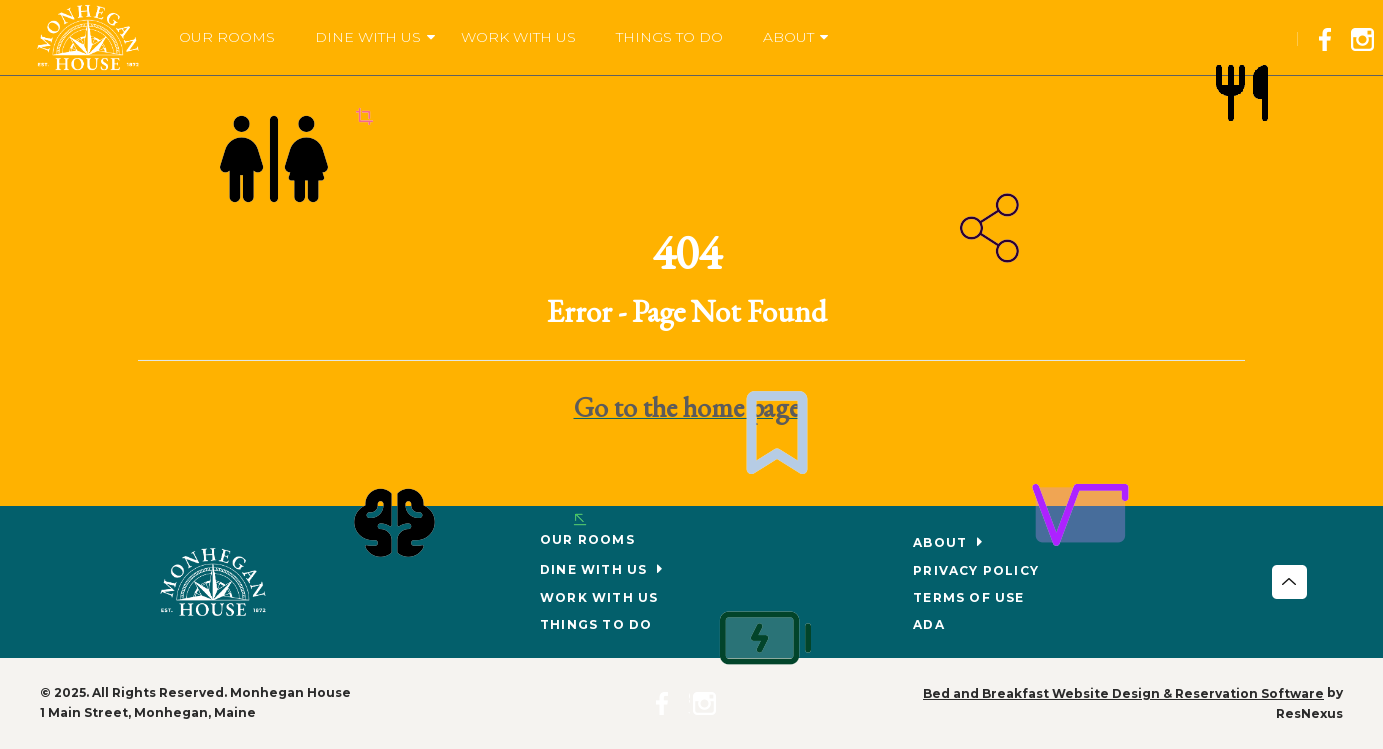  Describe the element at coordinates (394, 523) in the screenshot. I see `access AI or machine learning features` at that location.